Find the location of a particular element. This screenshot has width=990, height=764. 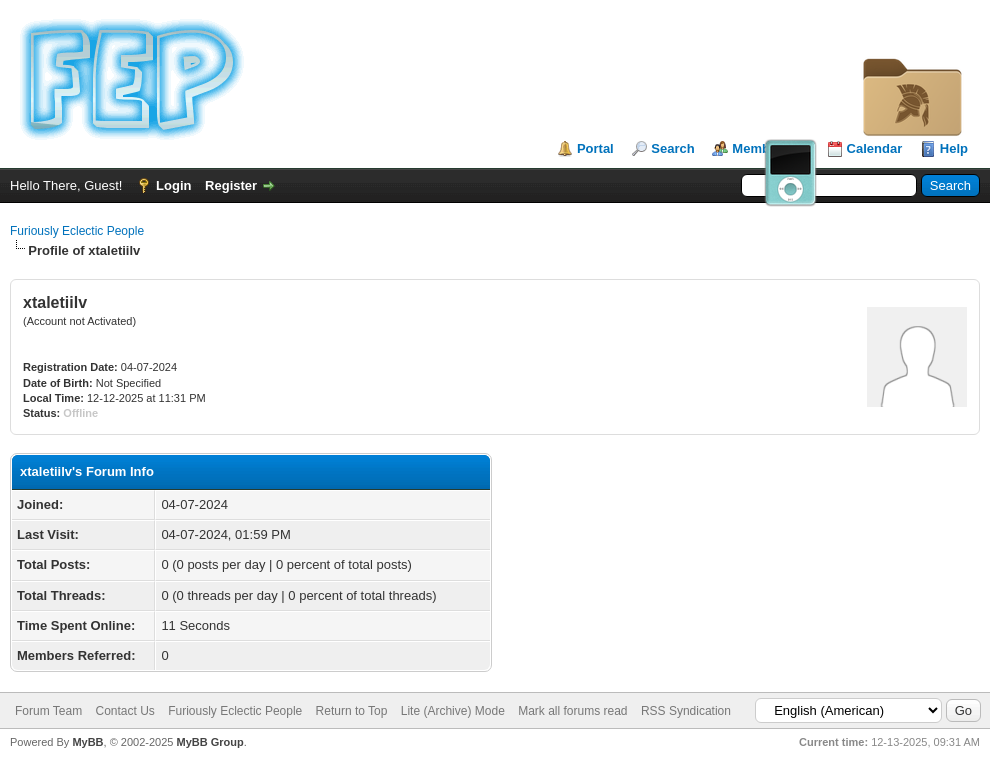

iPod nano device connected is located at coordinates (790, 157).